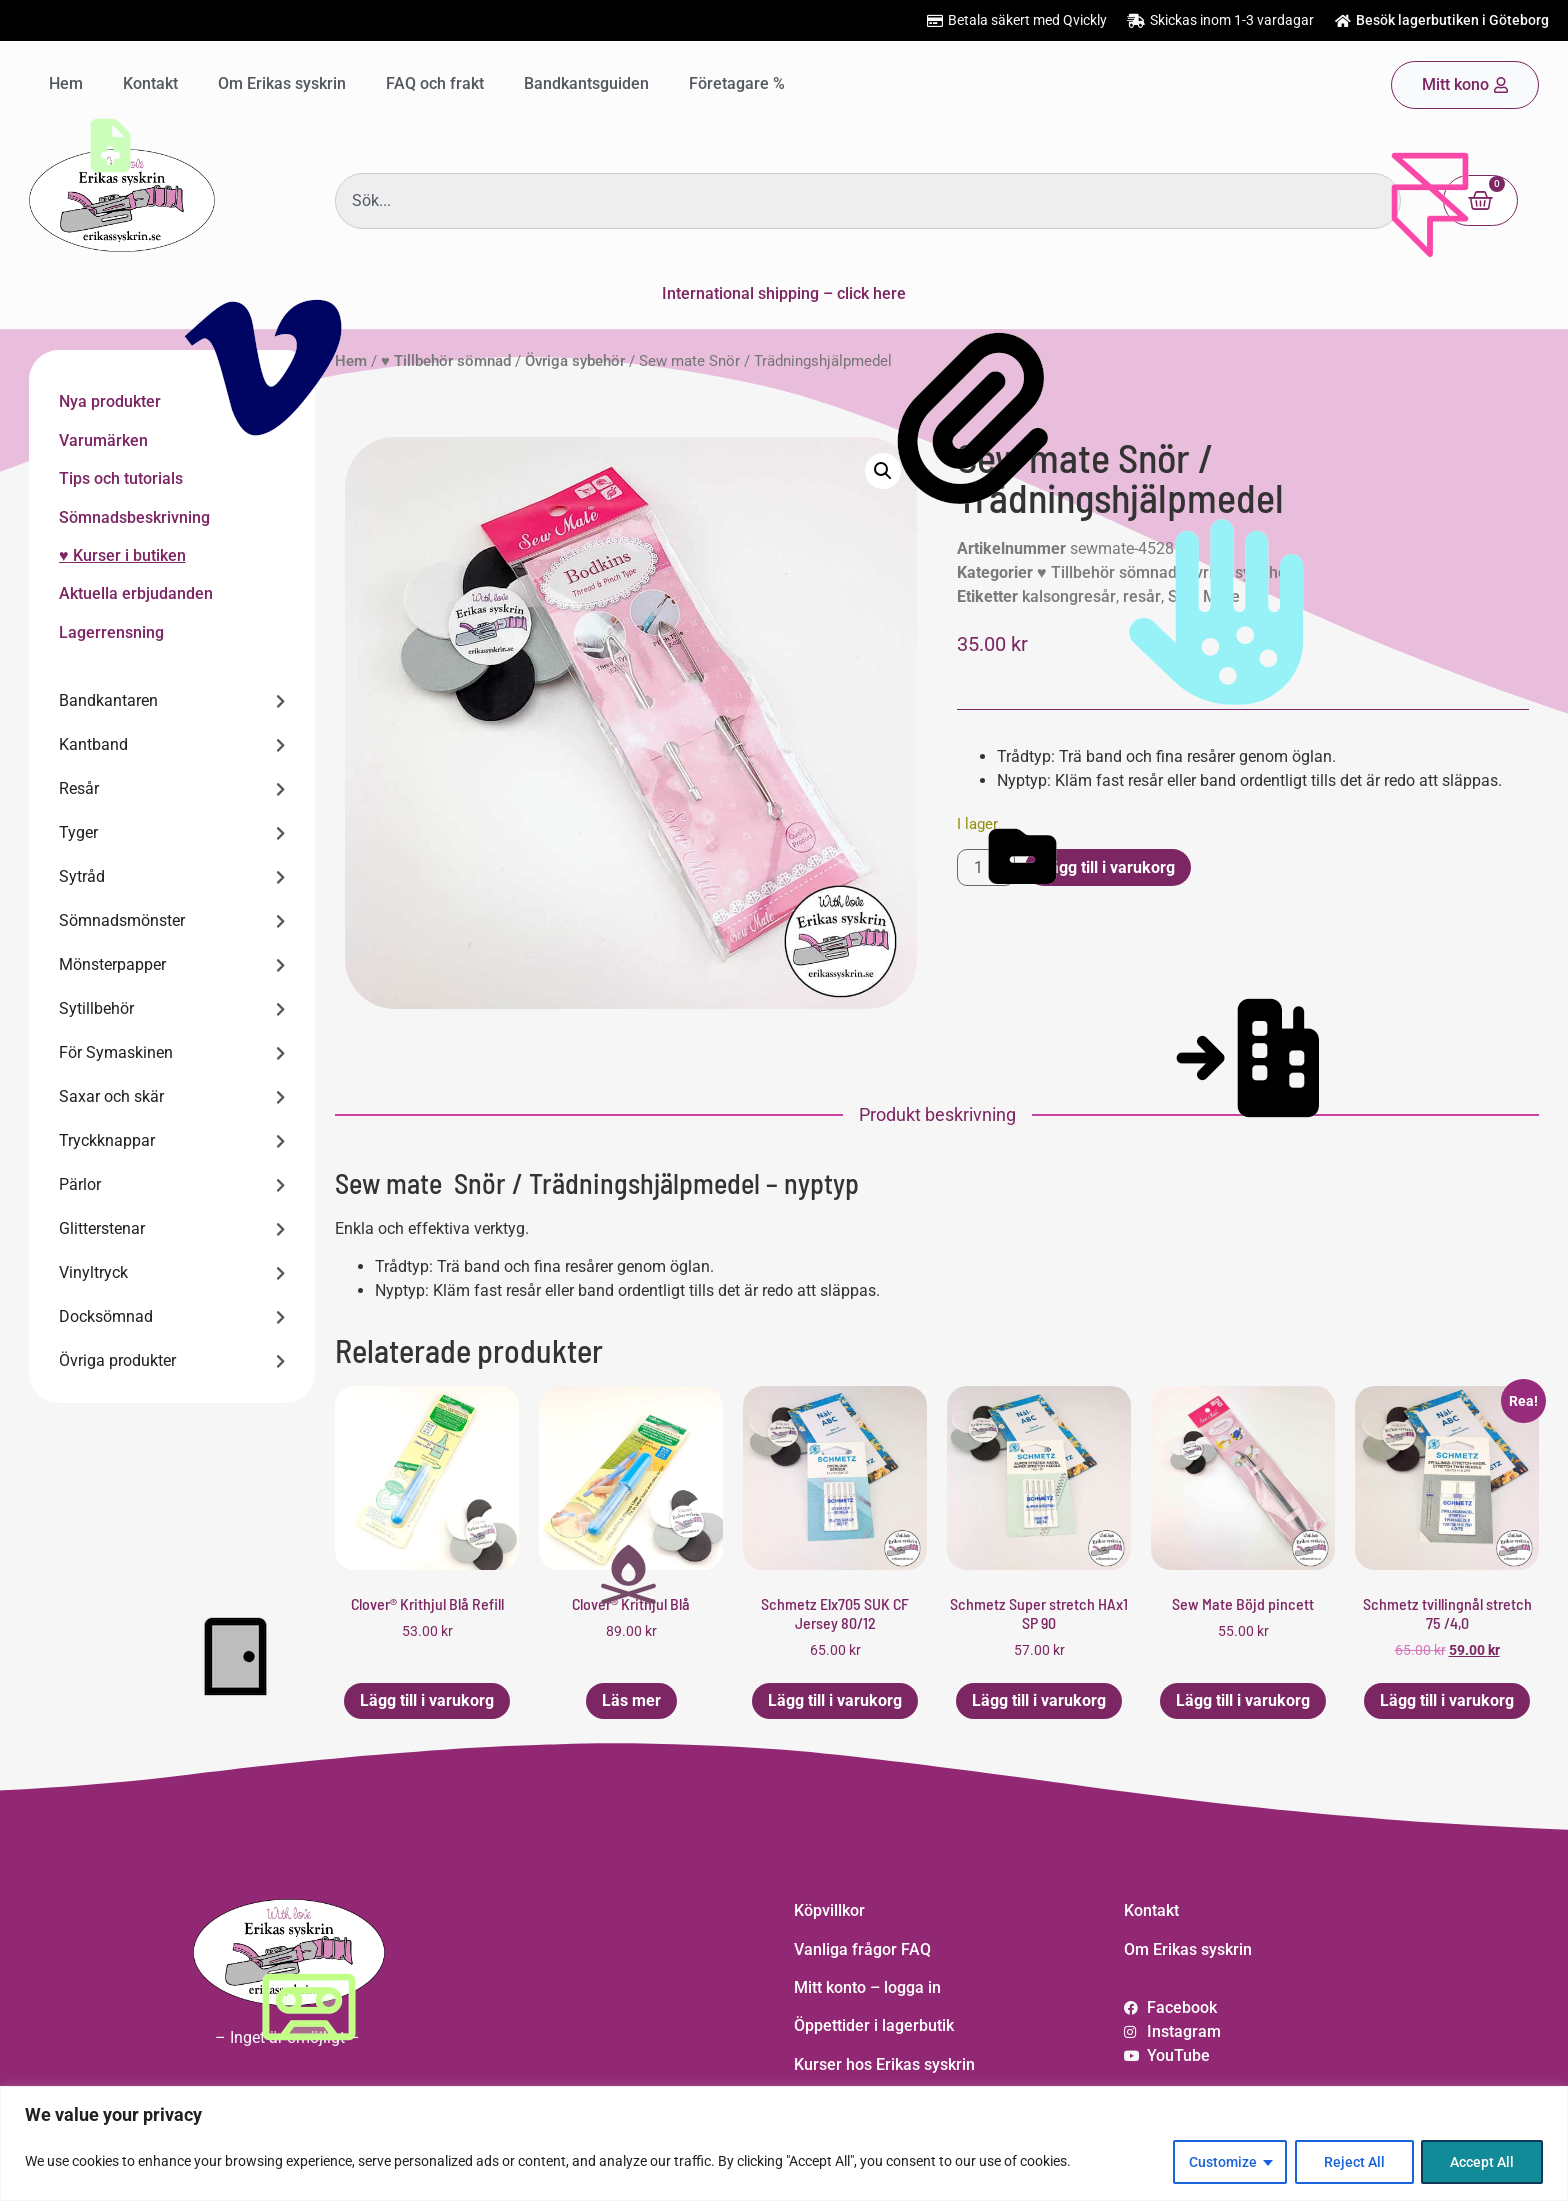  What do you see at coordinates (977, 422) in the screenshot?
I see `attach a file to your message` at bounding box center [977, 422].